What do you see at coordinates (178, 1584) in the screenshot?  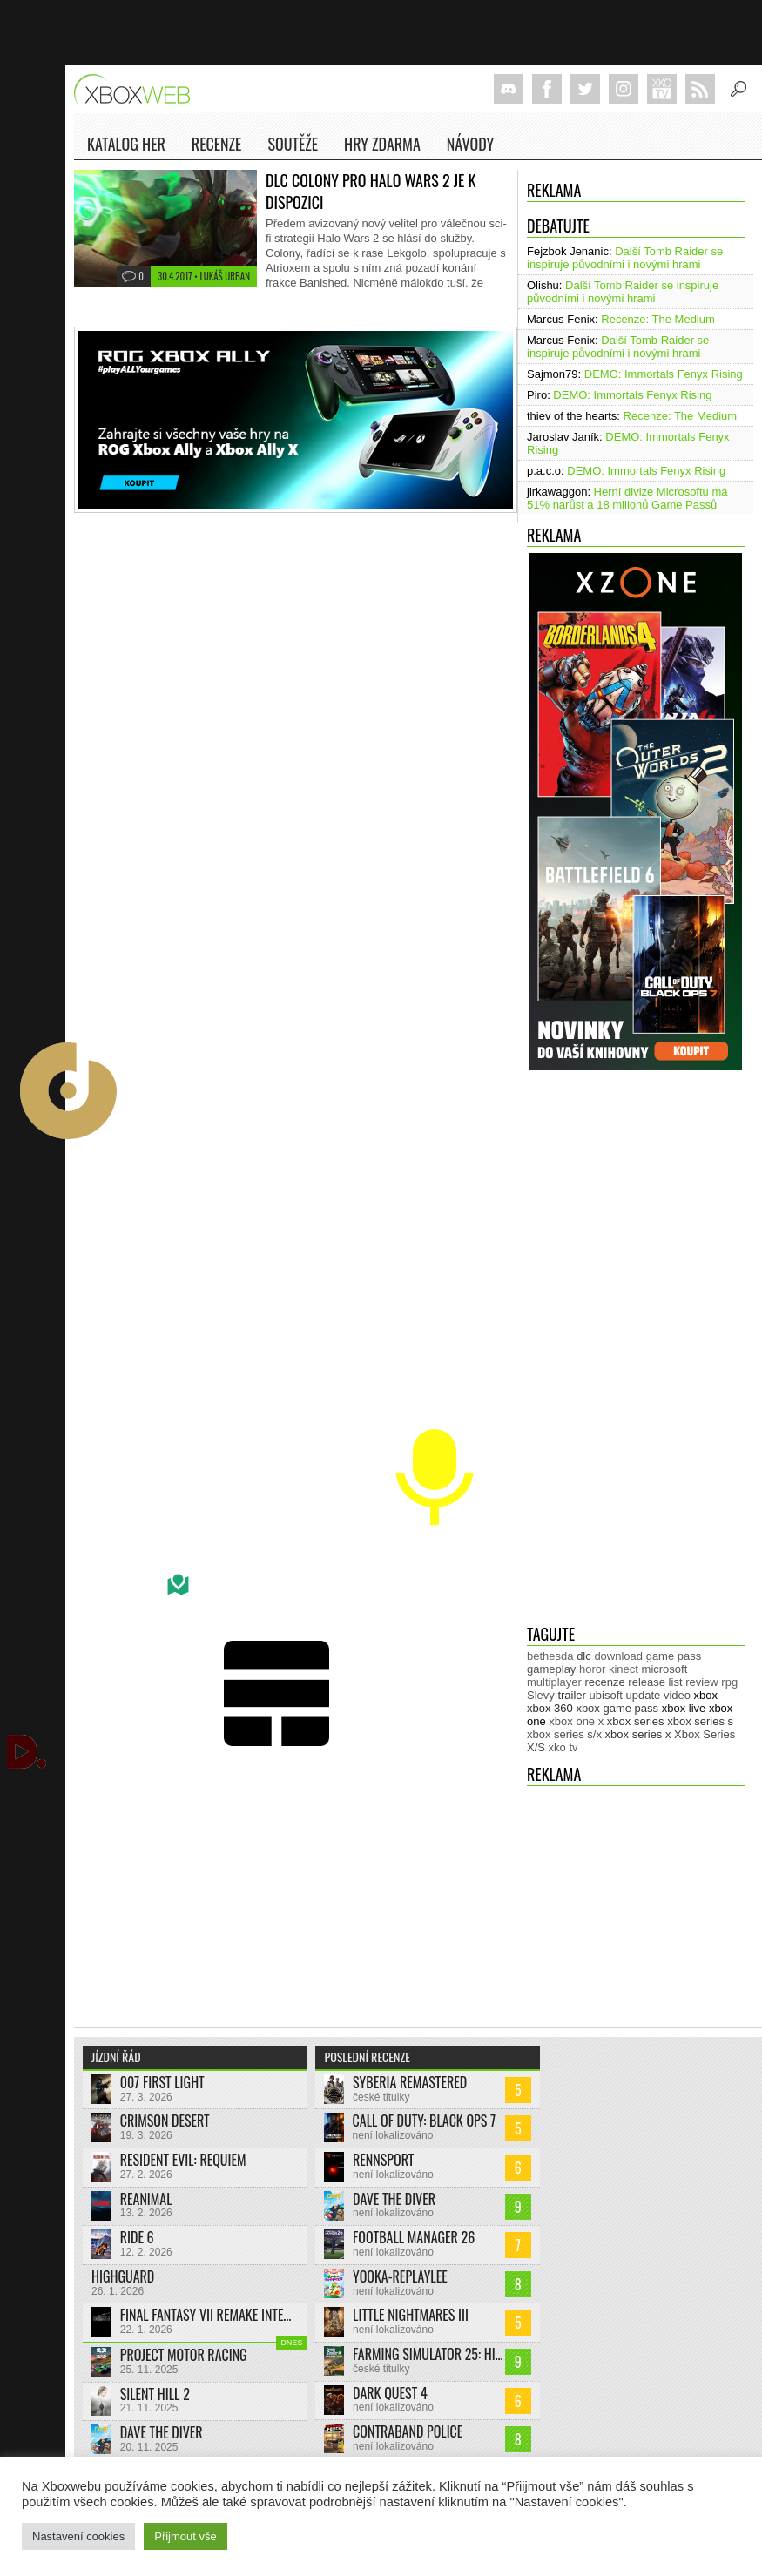 I see `view map with pinned location` at bounding box center [178, 1584].